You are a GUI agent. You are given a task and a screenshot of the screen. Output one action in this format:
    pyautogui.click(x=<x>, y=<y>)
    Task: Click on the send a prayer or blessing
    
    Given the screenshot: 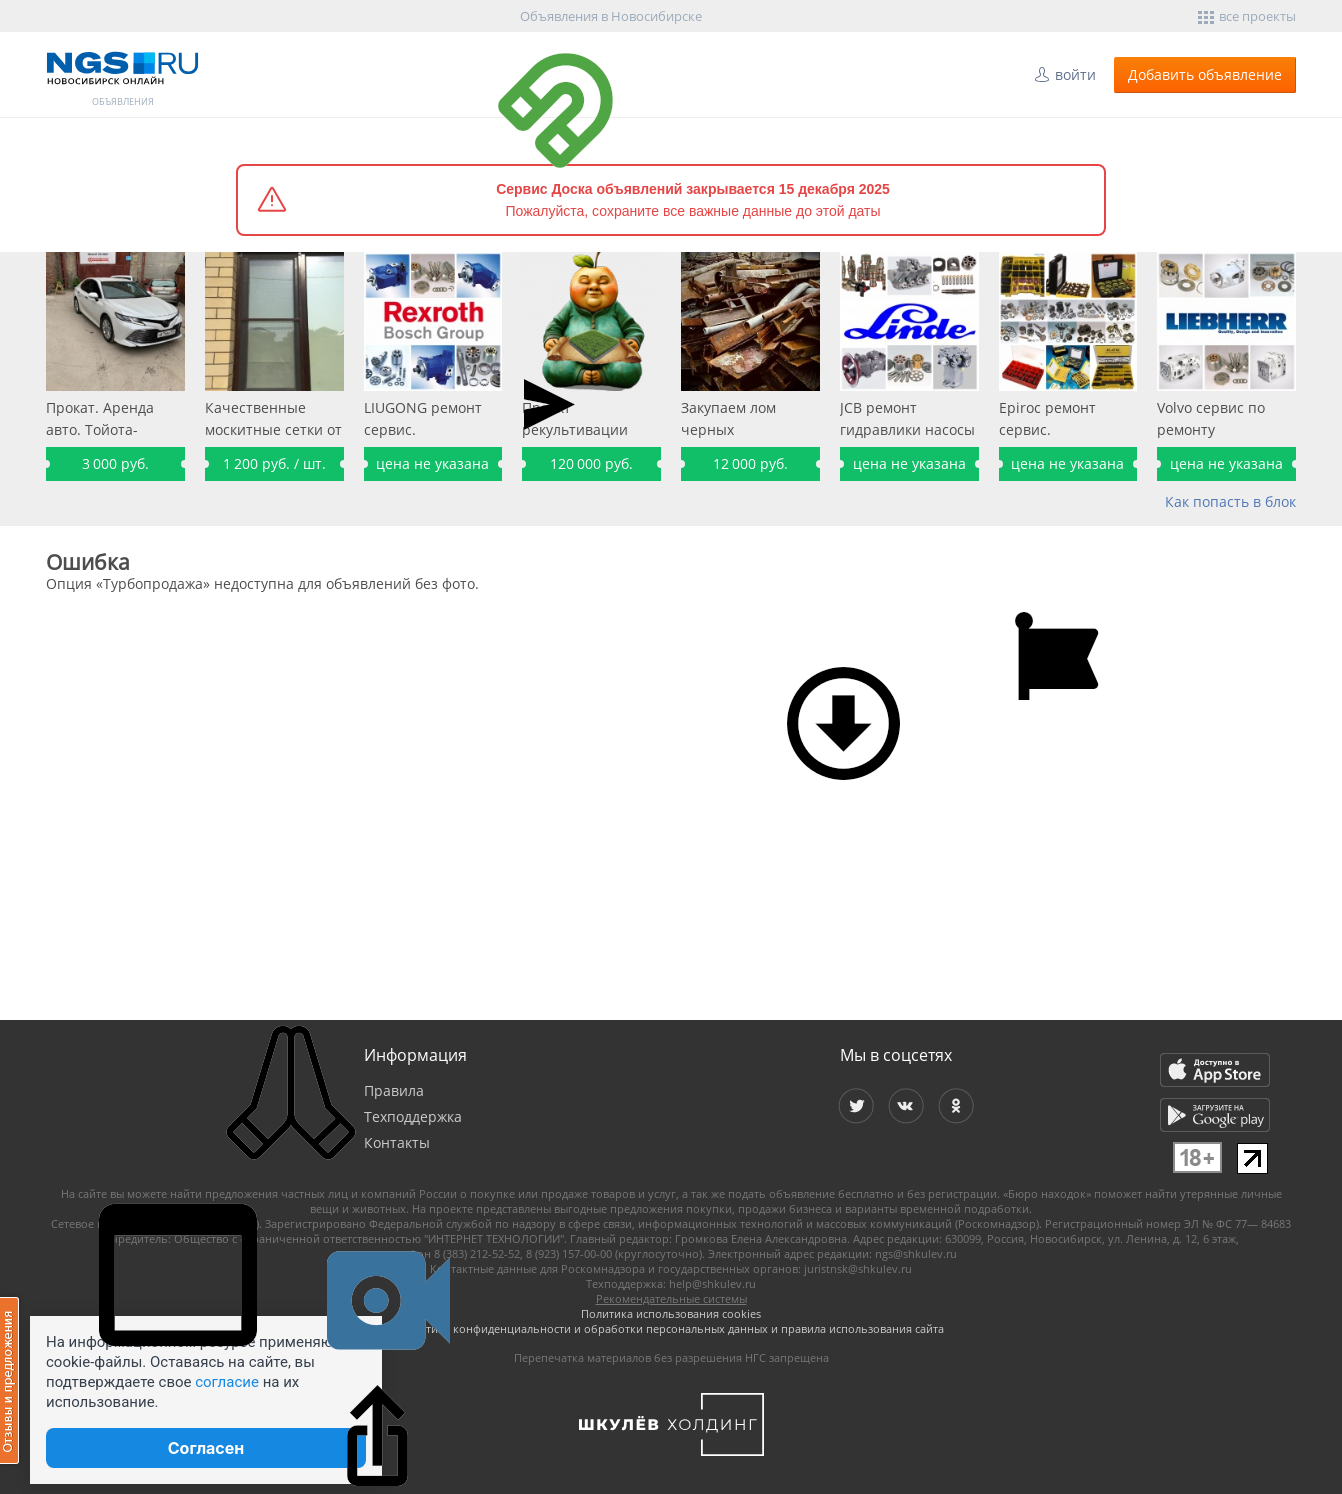 What is the action you would take?
    pyautogui.click(x=291, y=1095)
    